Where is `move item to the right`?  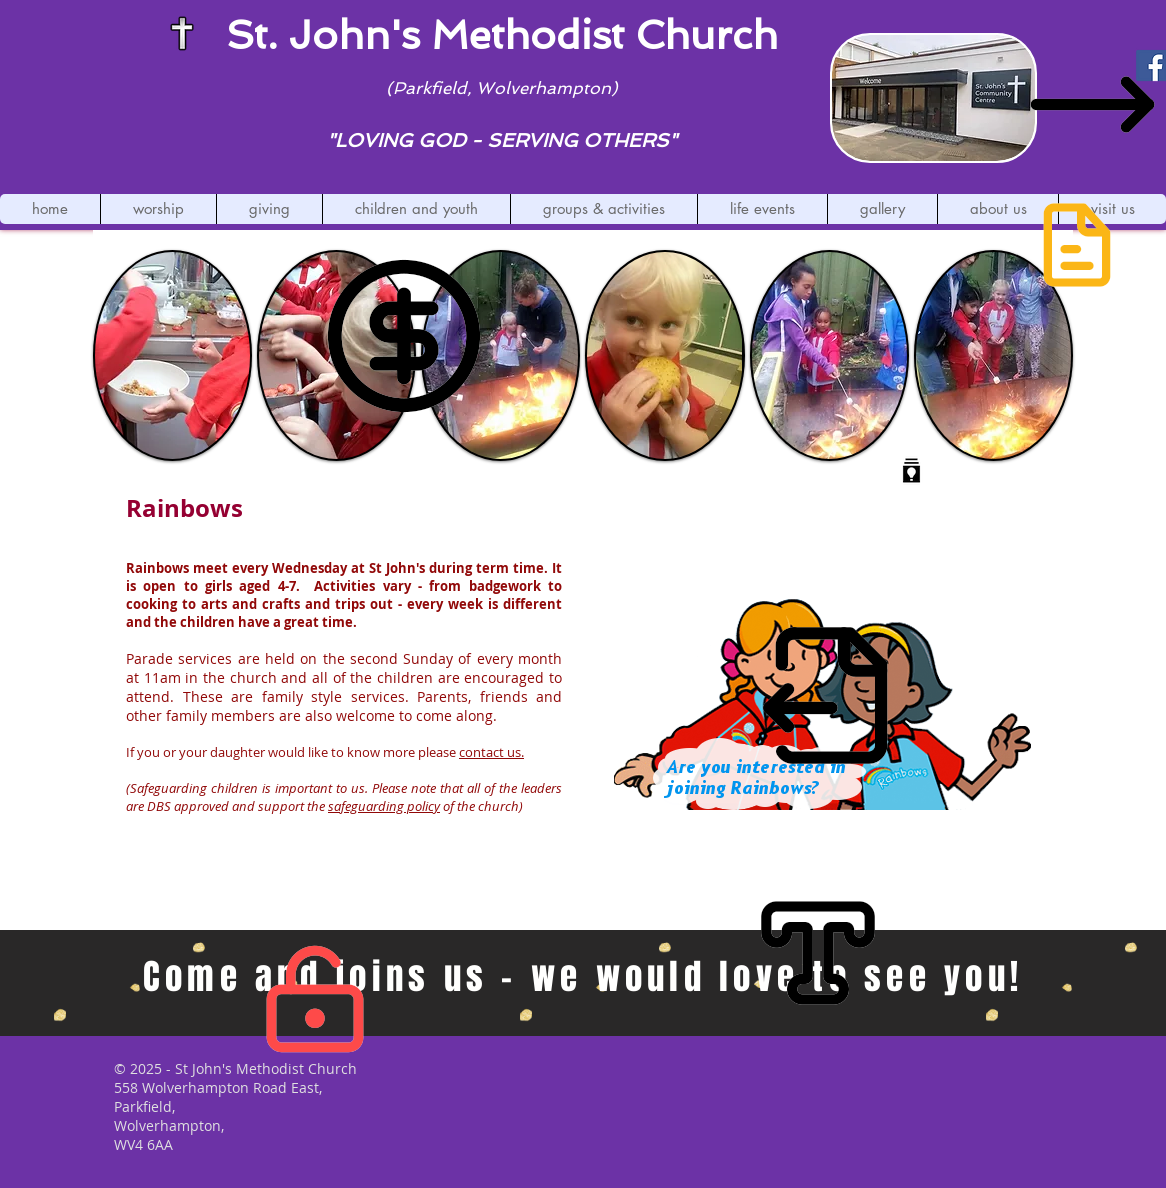 move item to the right is located at coordinates (1092, 104).